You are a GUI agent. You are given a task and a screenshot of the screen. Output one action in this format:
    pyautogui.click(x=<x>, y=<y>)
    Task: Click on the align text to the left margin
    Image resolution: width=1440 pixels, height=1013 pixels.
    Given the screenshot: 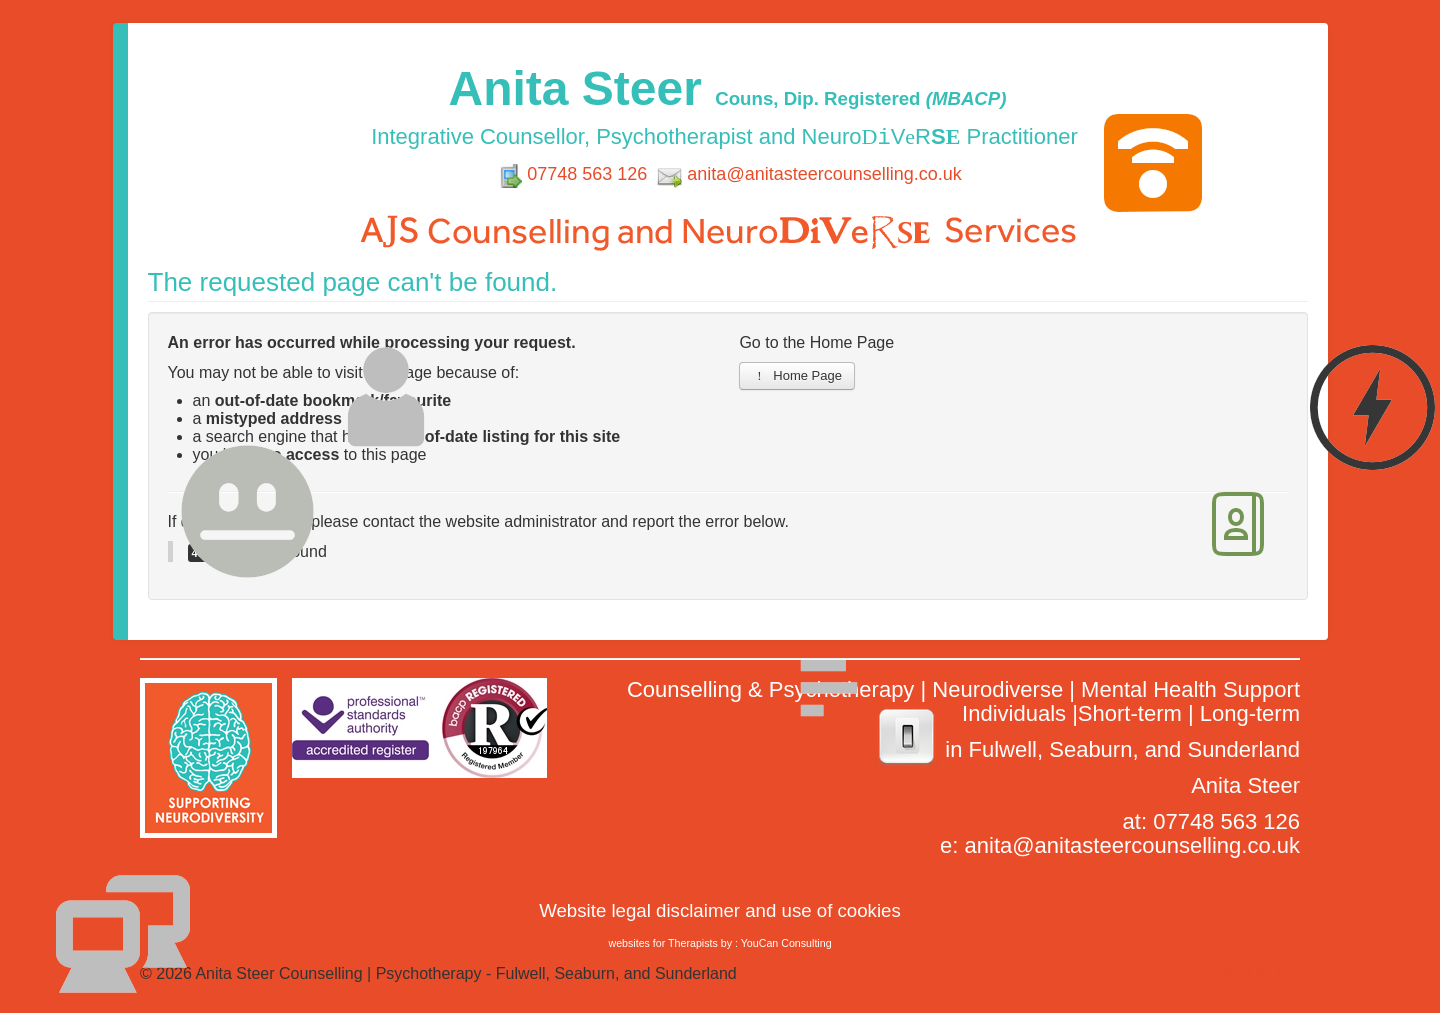 What is the action you would take?
    pyautogui.click(x=829, y=688)
    